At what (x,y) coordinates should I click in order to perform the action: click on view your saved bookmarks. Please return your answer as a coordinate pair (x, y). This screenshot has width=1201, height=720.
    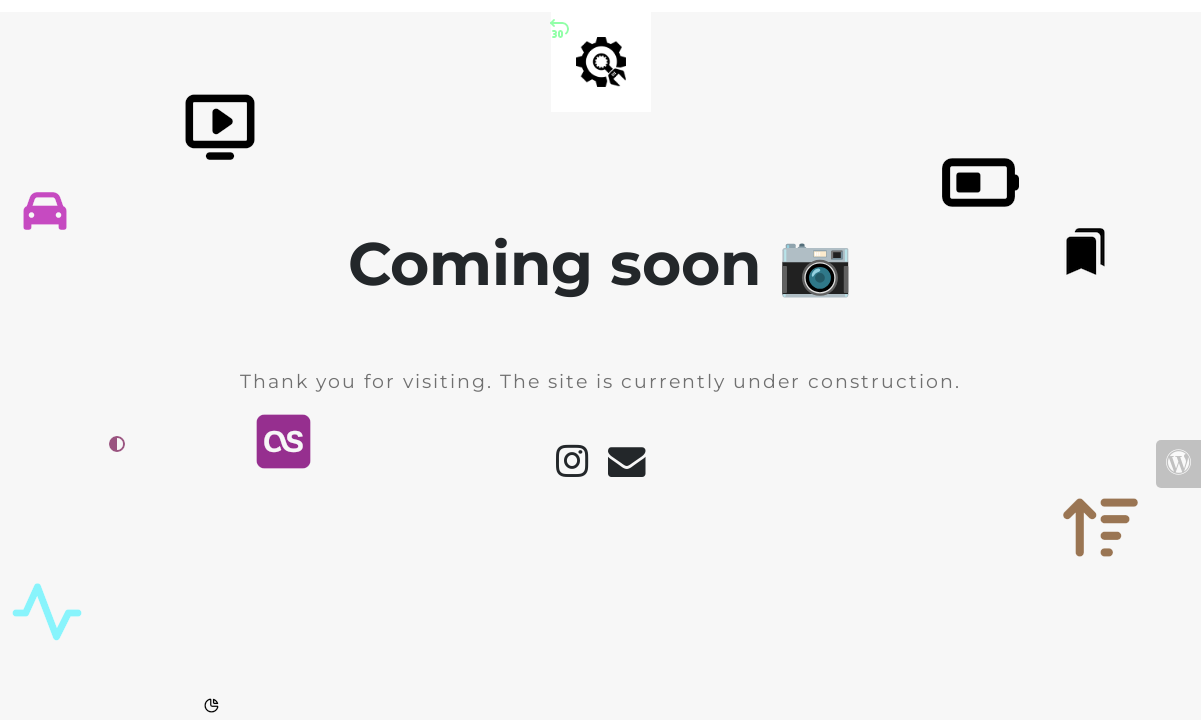
    Looking at the image, I should click on (1085, 251).